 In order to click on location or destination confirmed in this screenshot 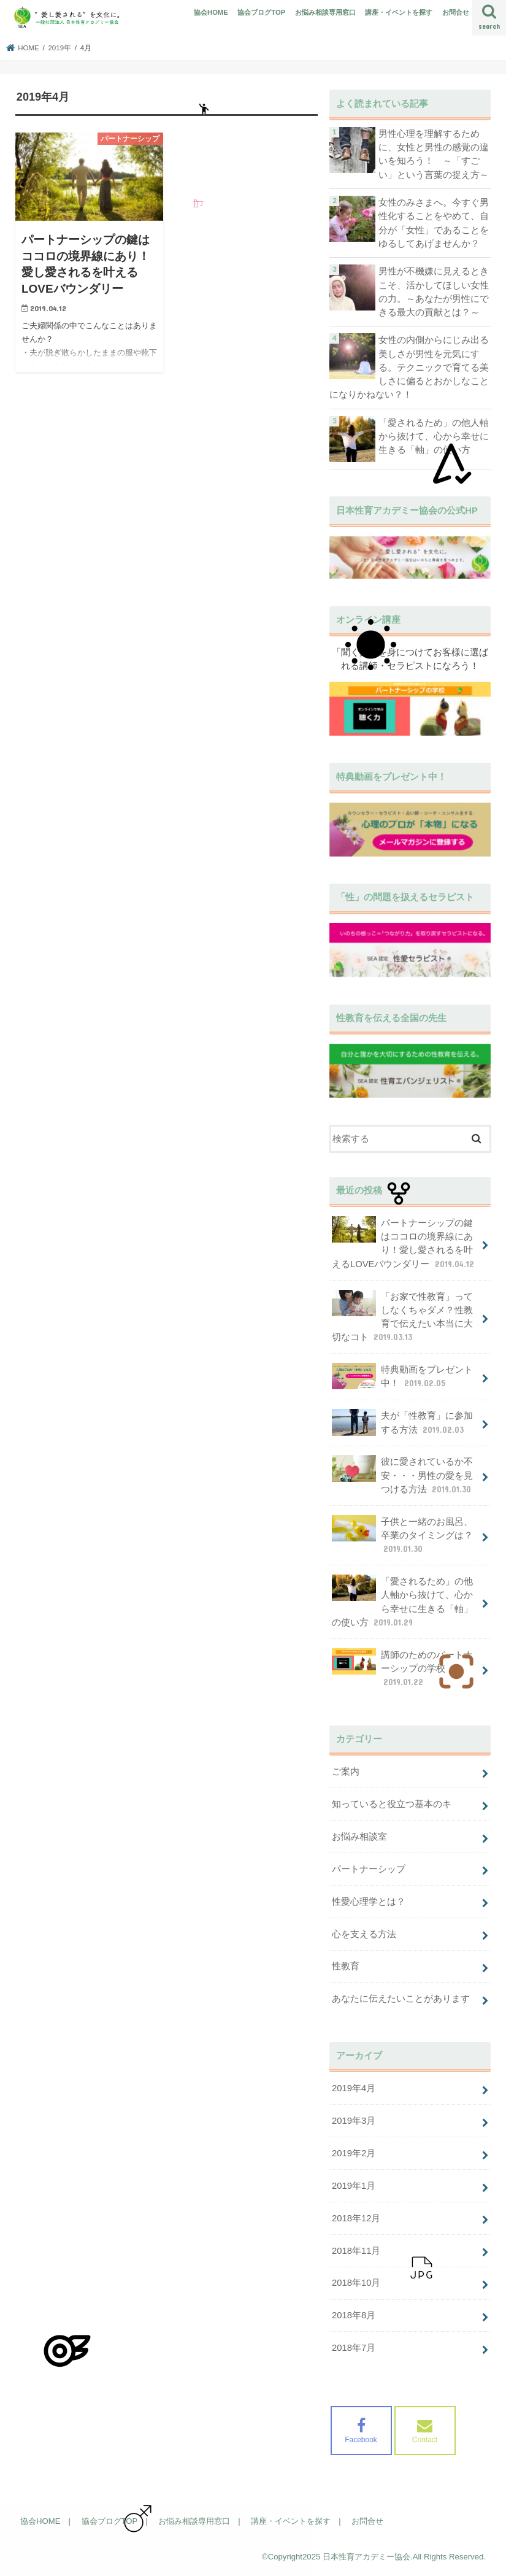, I will do `click(451, 463)`.